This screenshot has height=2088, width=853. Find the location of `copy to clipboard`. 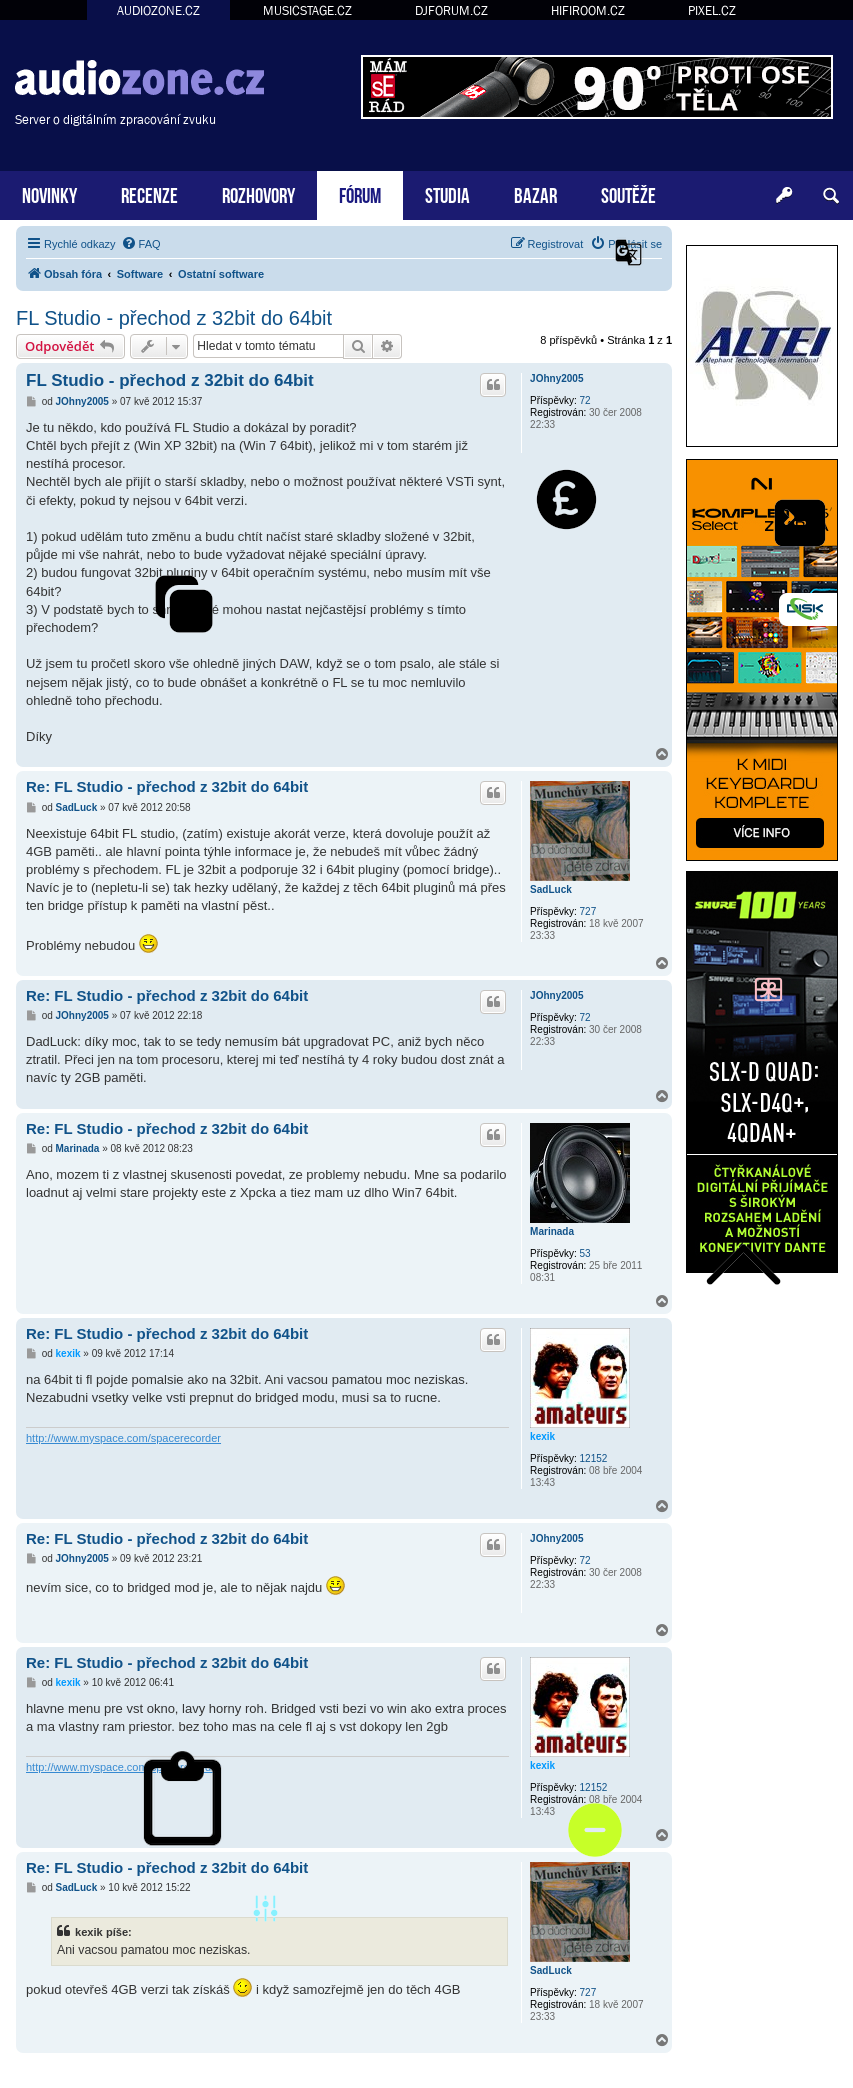

copy to clipboard is located at coordinates (184, 604).